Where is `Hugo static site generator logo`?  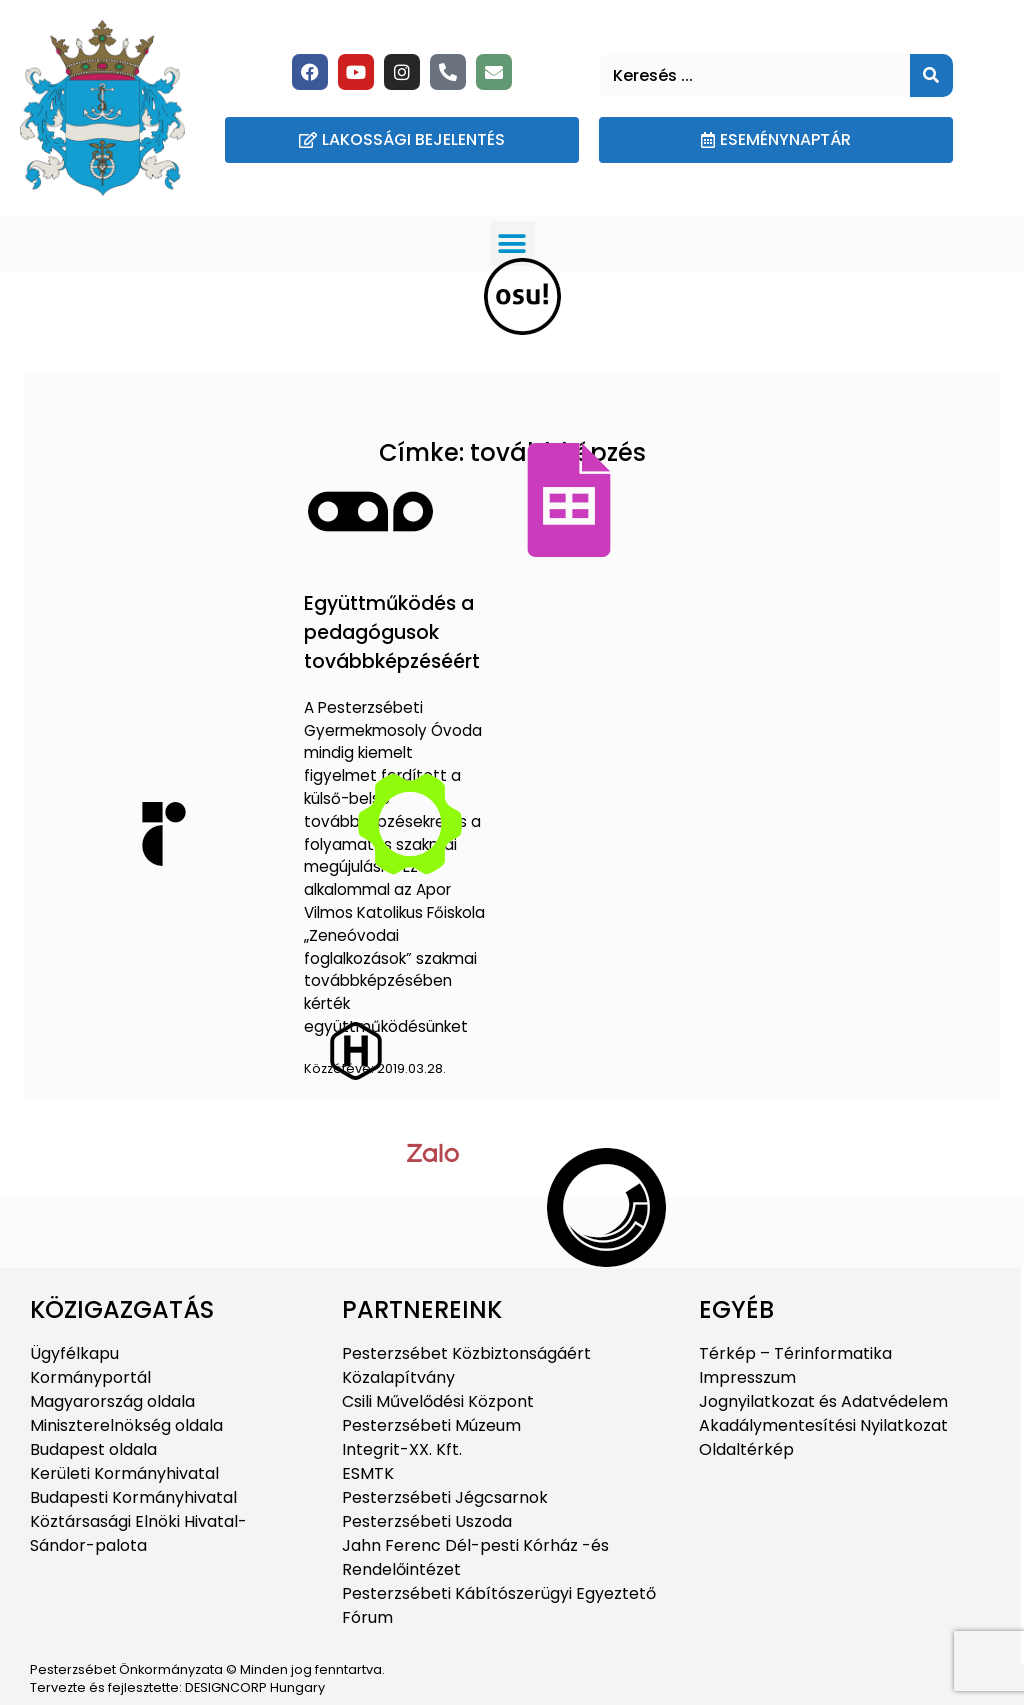
Hugo static site generator logo is located at coordinates (356, 1051).